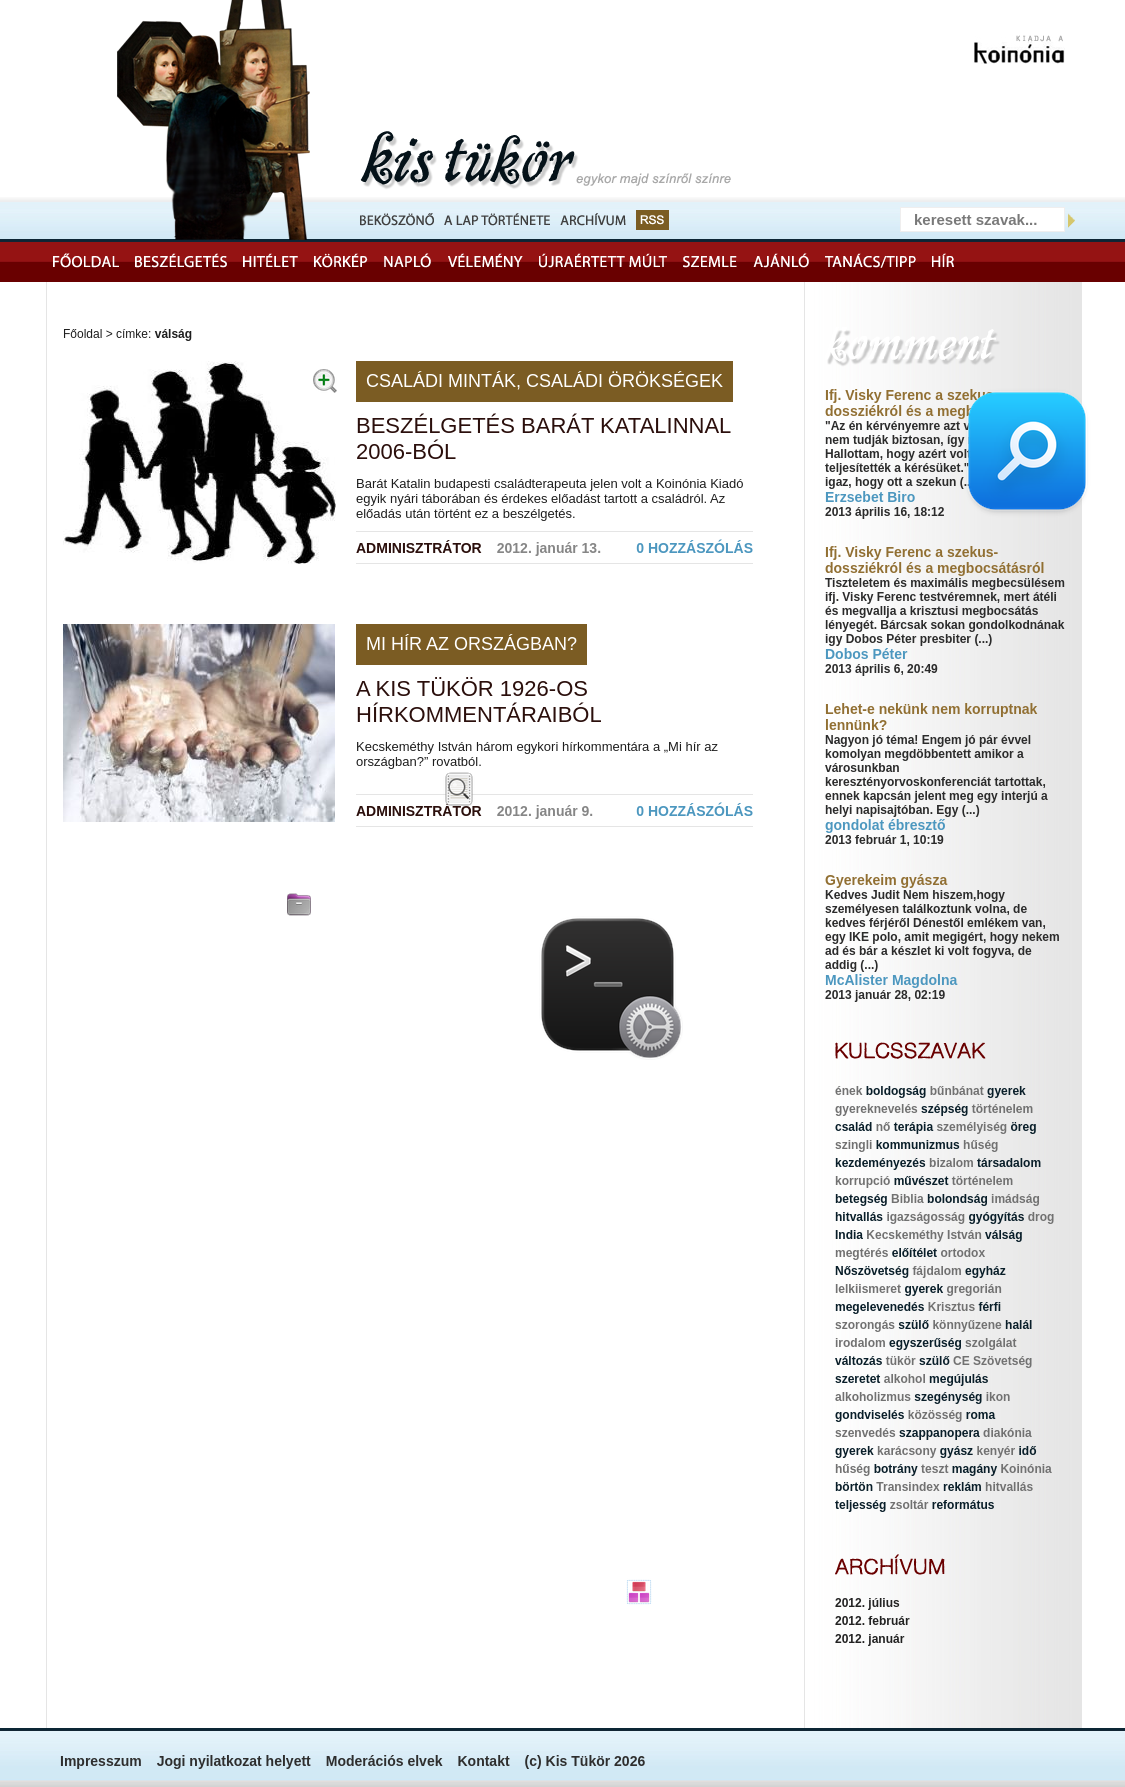 Image resolution: width=1125 pixels, height=1787 pixels. Describe the element at coordinates (459, 789) in the screenshot. I see `open the system logs application` at that location.